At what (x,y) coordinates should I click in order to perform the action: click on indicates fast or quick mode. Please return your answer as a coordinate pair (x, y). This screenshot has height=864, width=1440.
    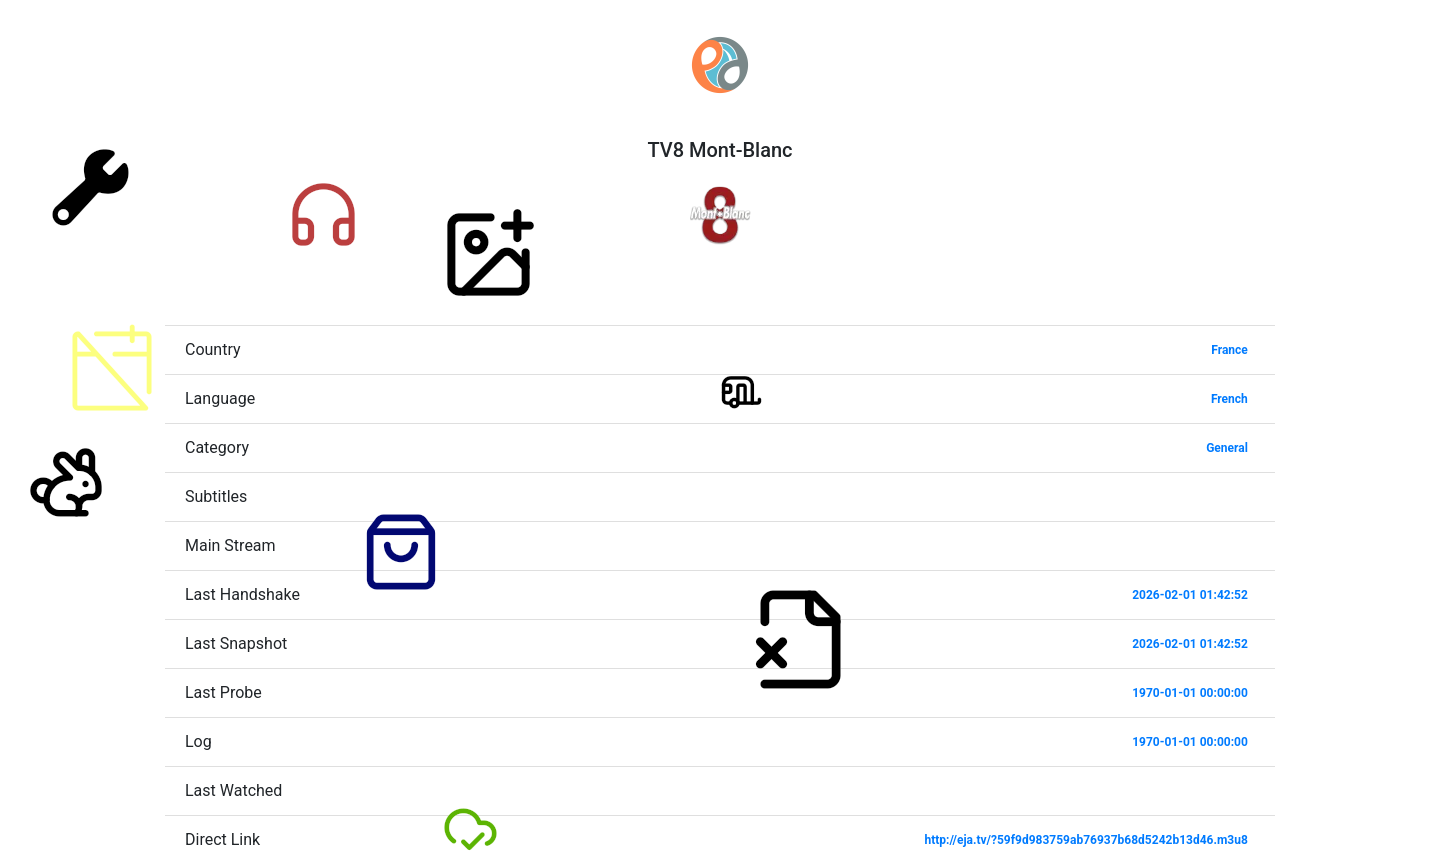
    Looking at the image, I should click on (66, 484).